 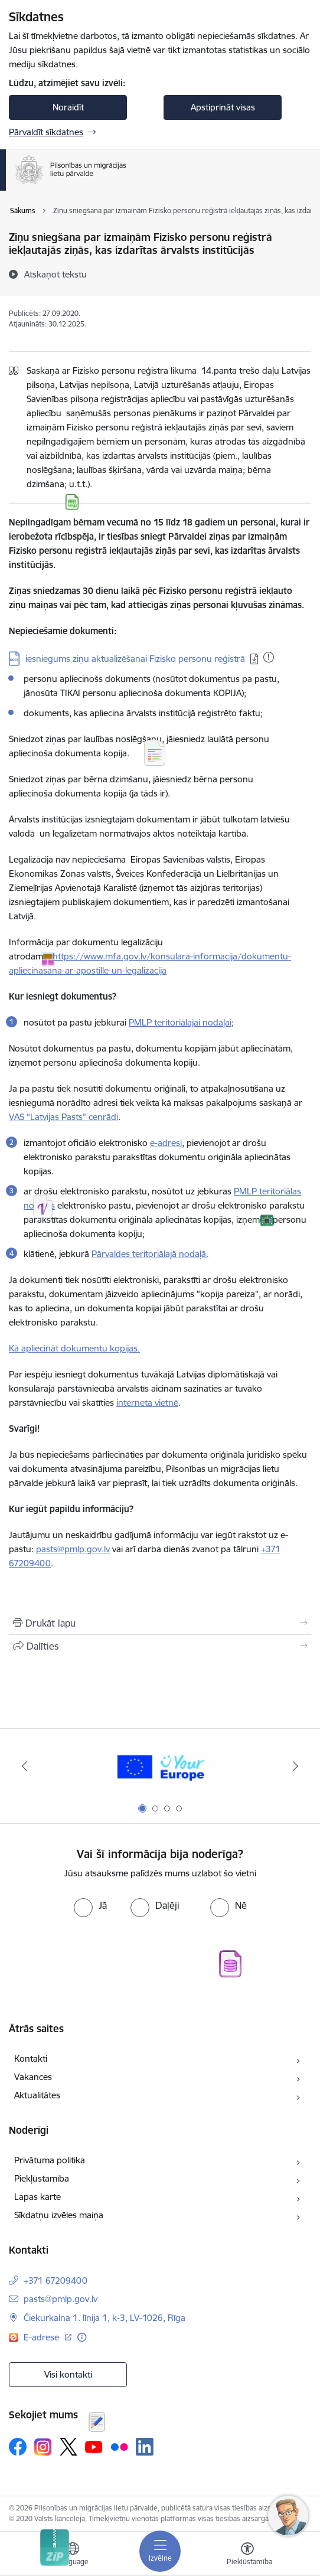 I want to click on select all items in the current view, so click(x=48, y=959).